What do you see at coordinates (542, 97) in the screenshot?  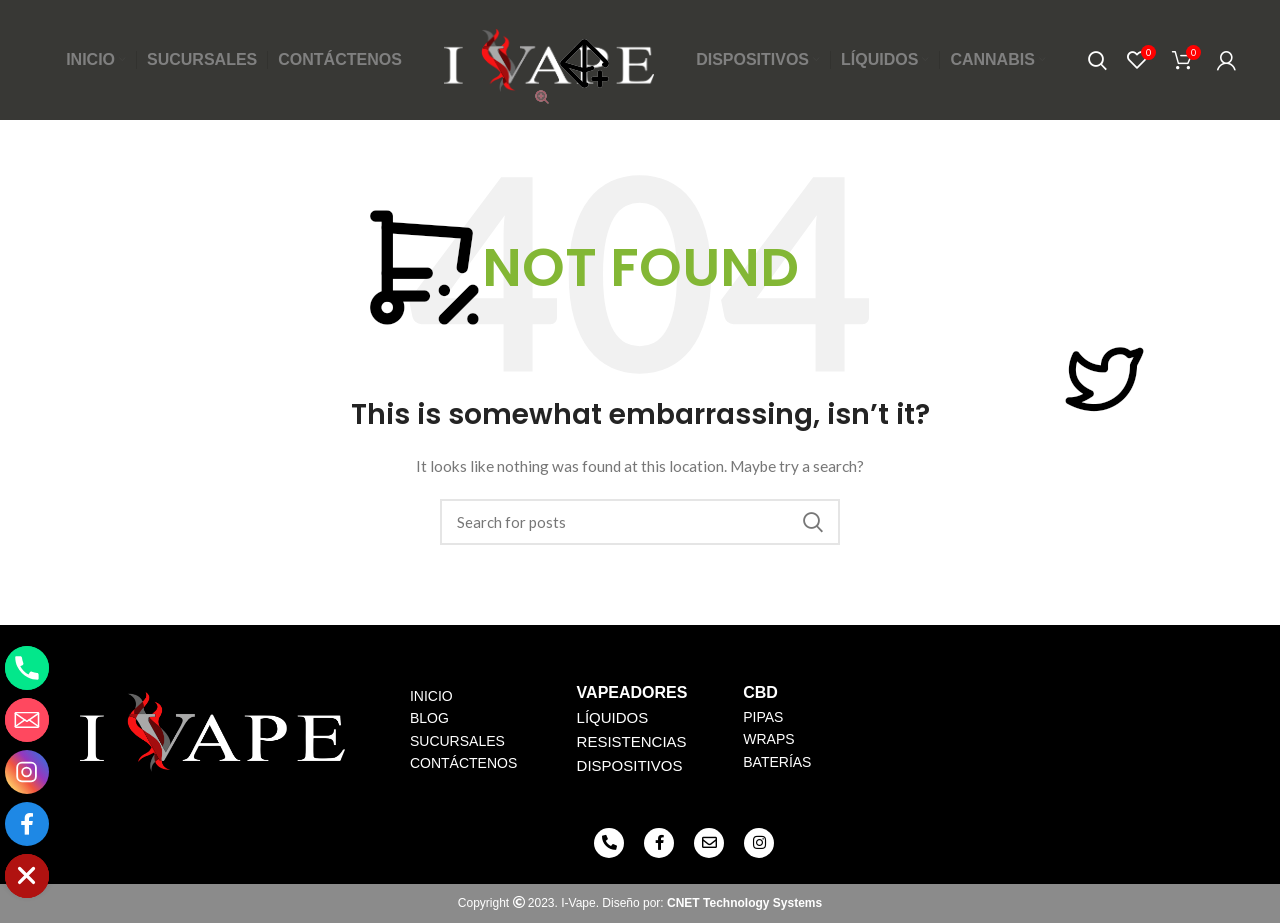 I see `zoom in on content` at bounding box center [542, 97].